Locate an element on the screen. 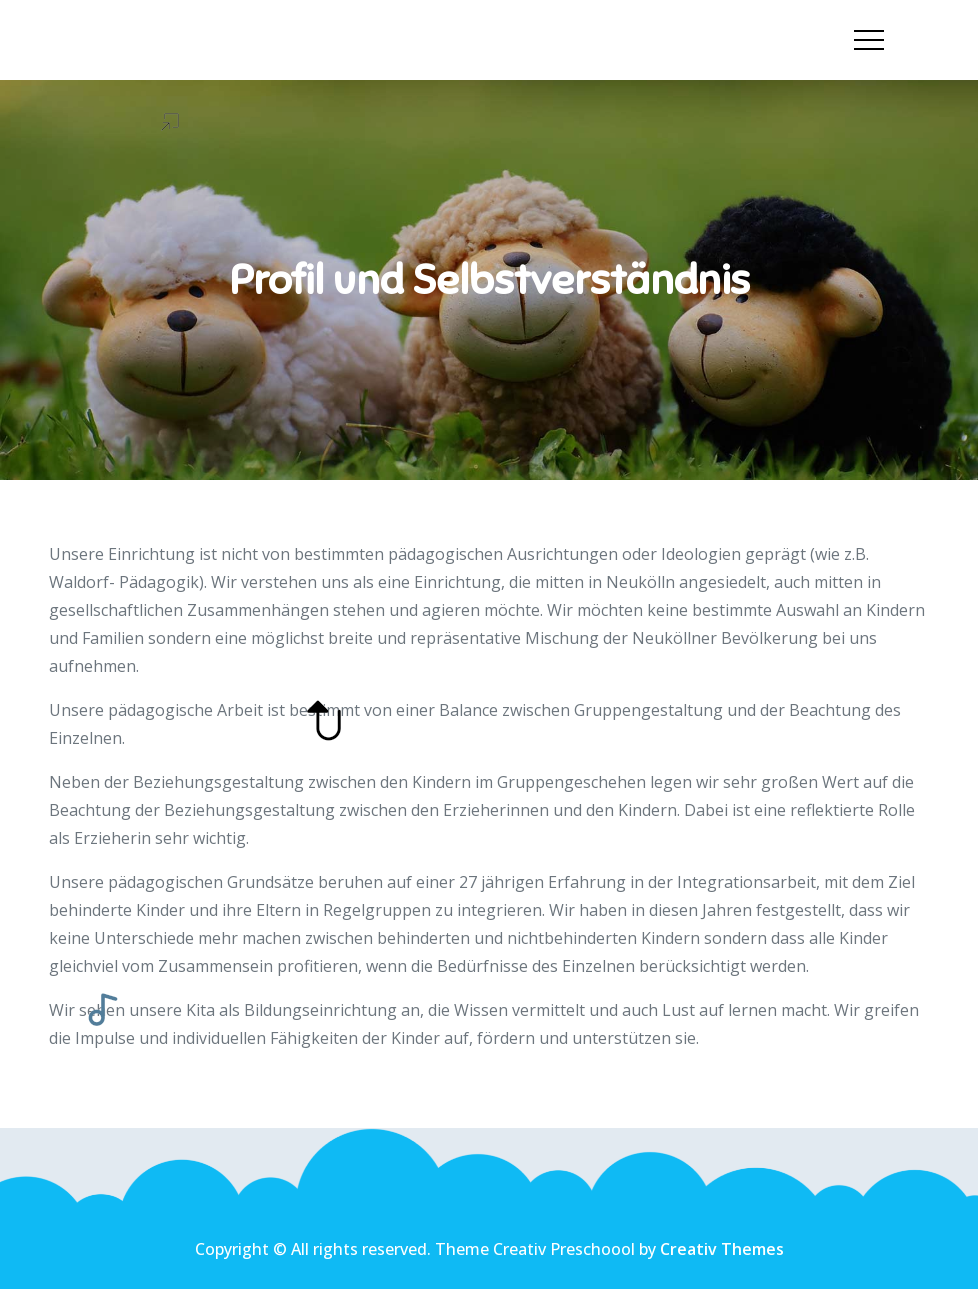  access music or audio player is located at coordinates (103, 1009).